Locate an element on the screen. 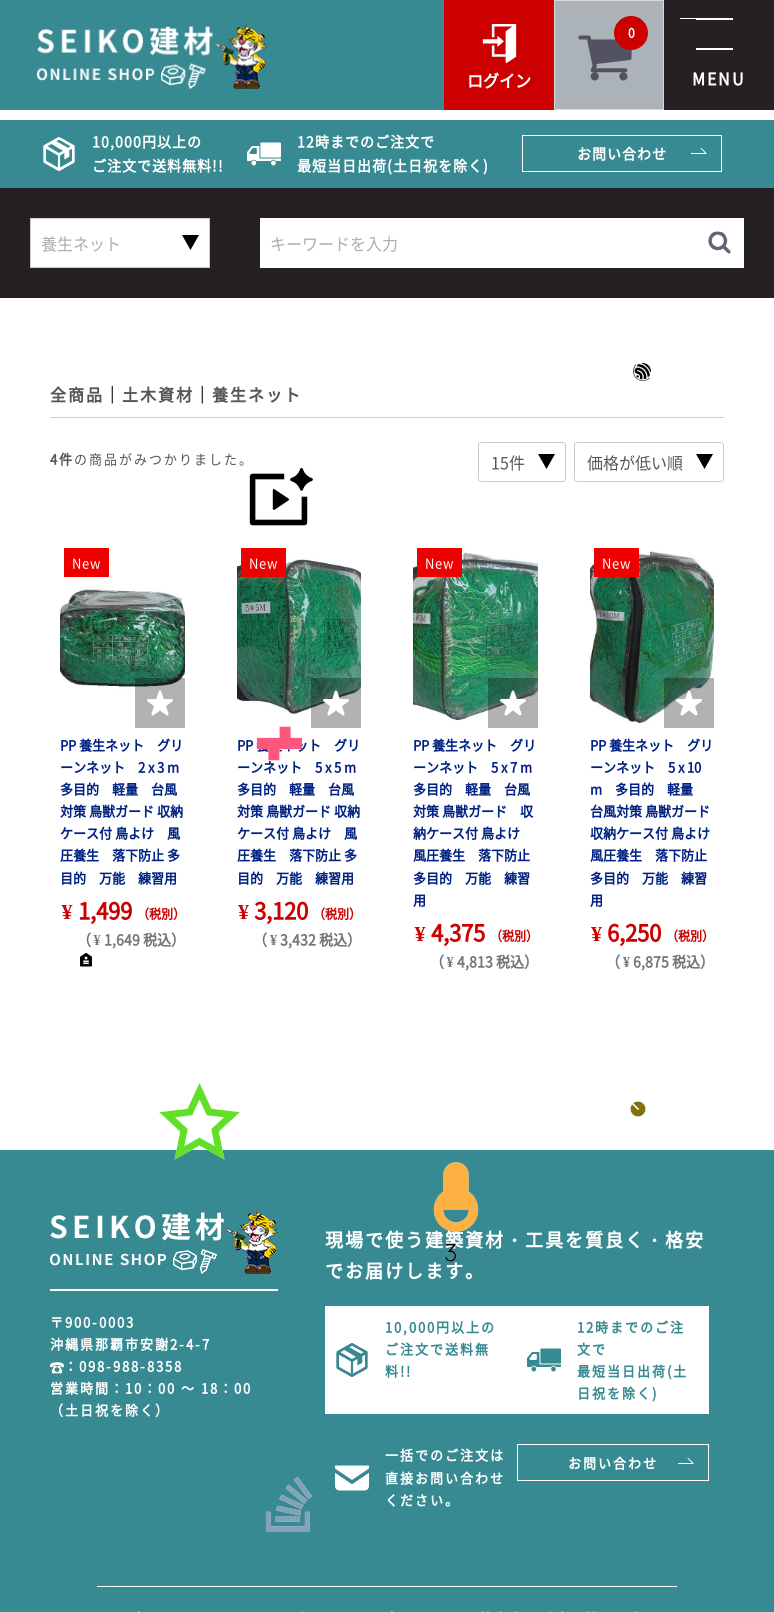 The height and width of the screenshot is (1612, 774). espressif systems company logo is located at coordinates (642, 372).